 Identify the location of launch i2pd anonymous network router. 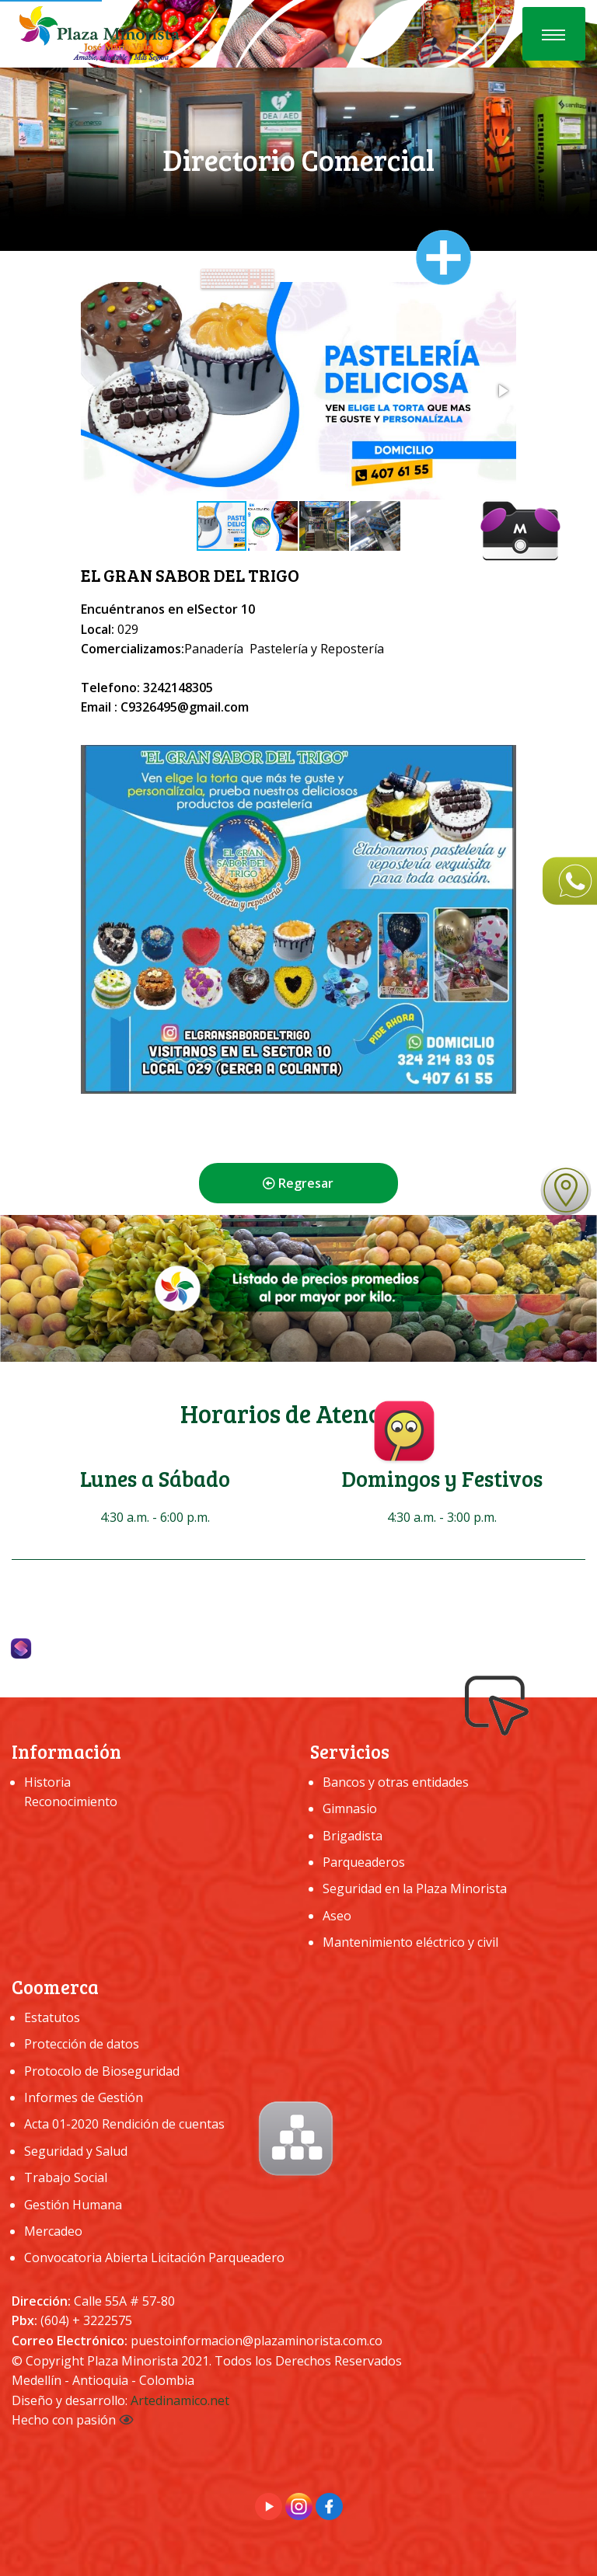
(404, 1431).